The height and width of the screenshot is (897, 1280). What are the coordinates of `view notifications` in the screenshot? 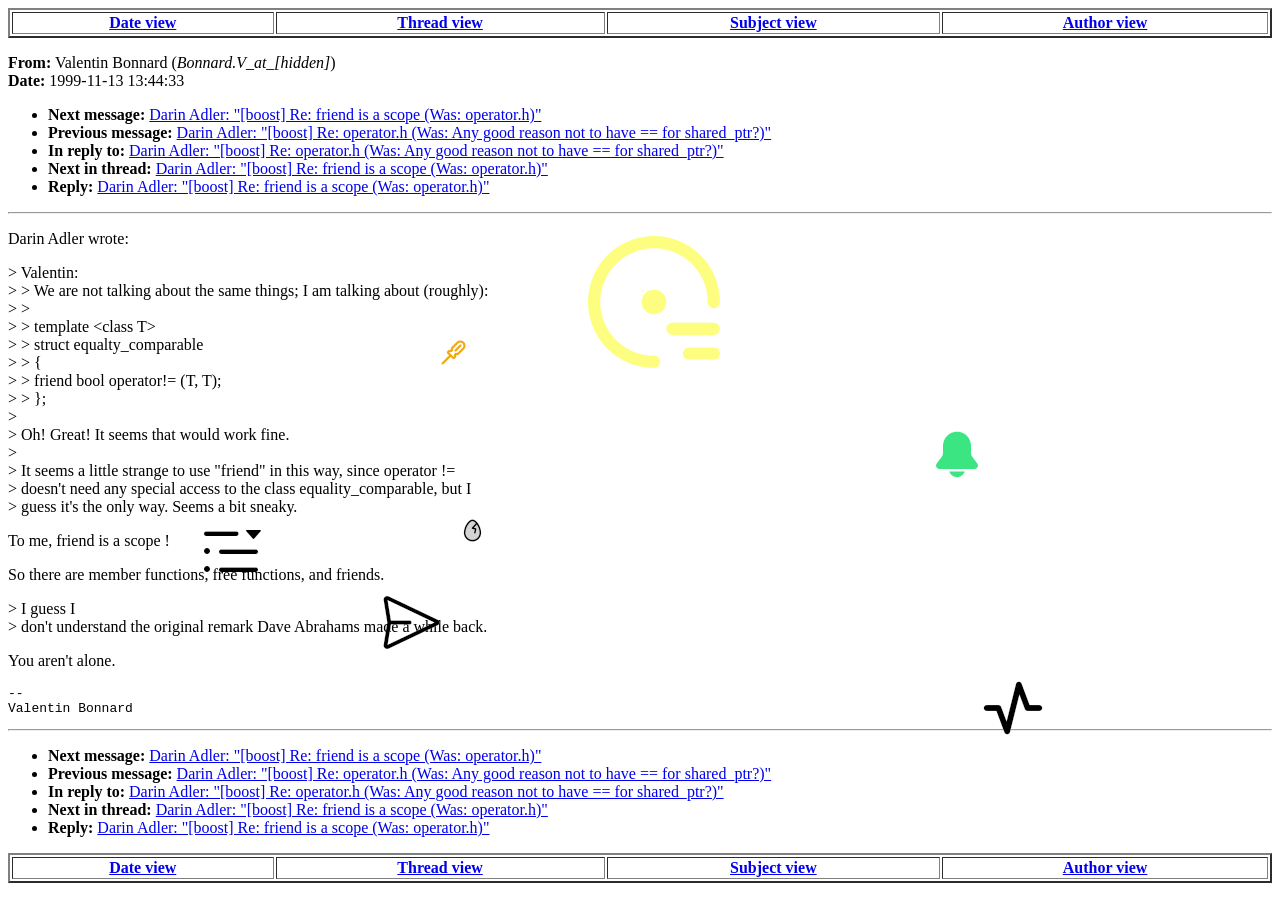 It's located at (957, 455).